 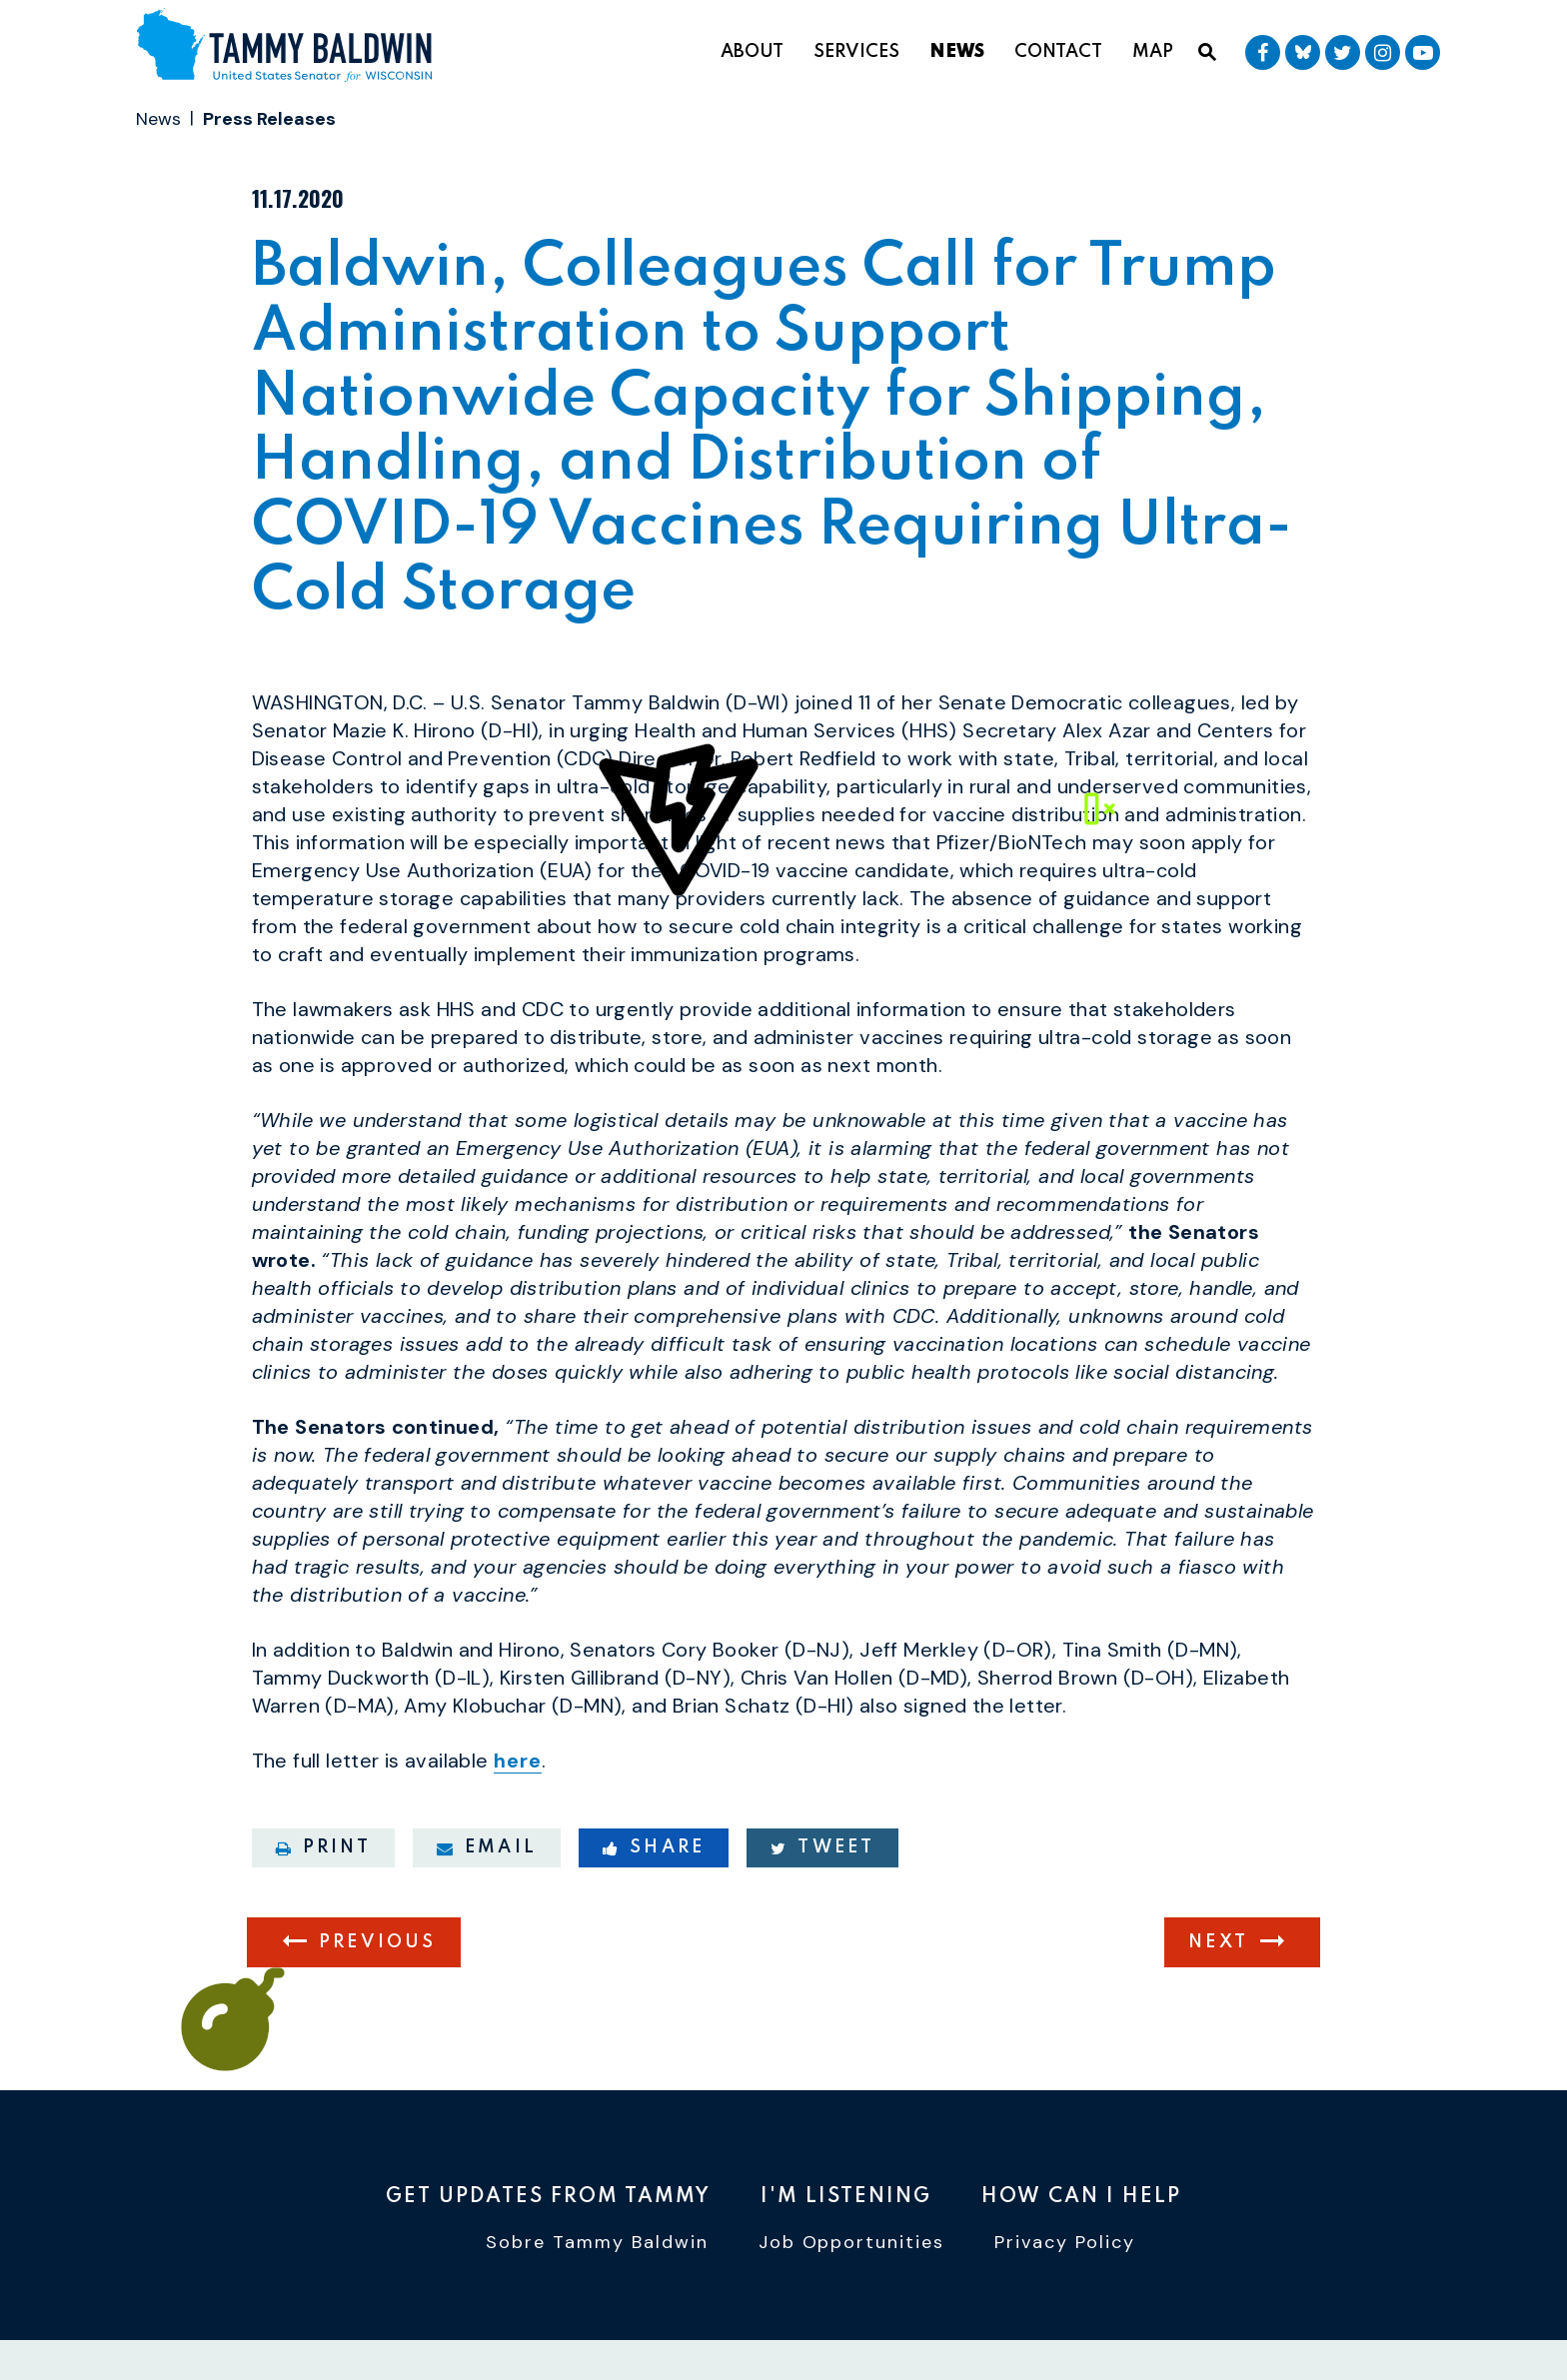 What do you see at coordinates (679, 816) in the screenshot?
I see `vite development tool or project` at bounding box center [679, 816].